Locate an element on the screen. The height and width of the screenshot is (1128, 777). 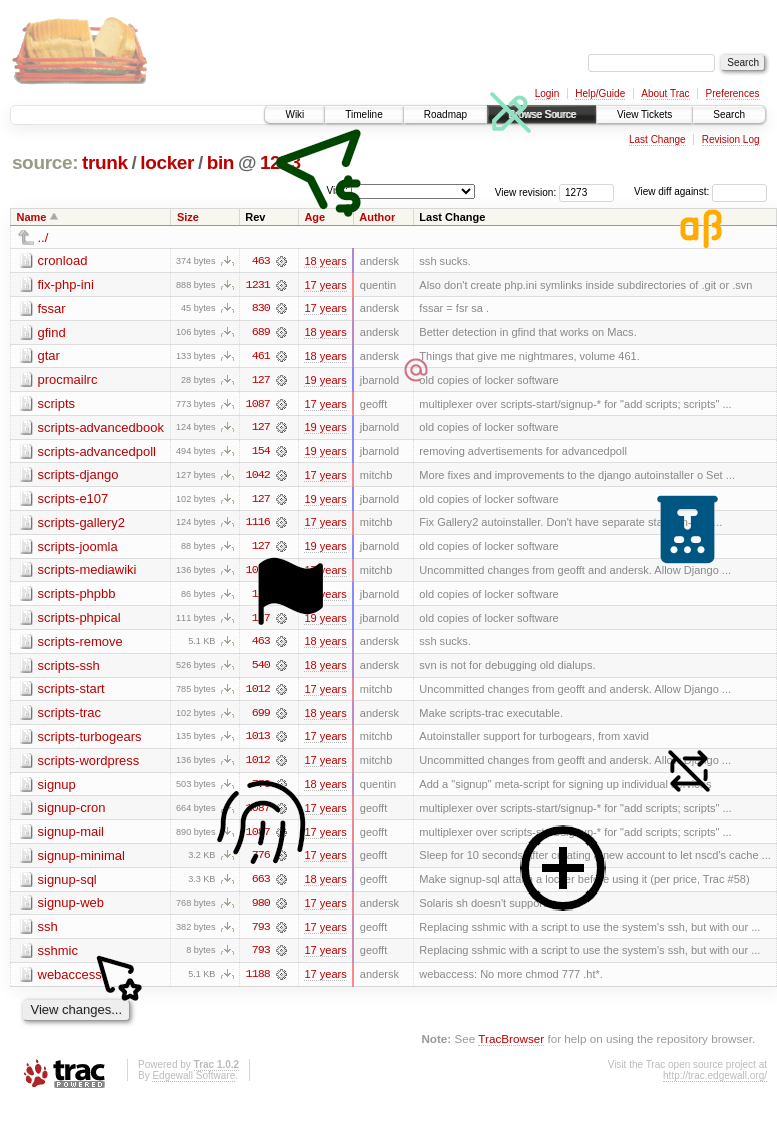
mention a user in a post or comment is located at coordinates (416, 370).